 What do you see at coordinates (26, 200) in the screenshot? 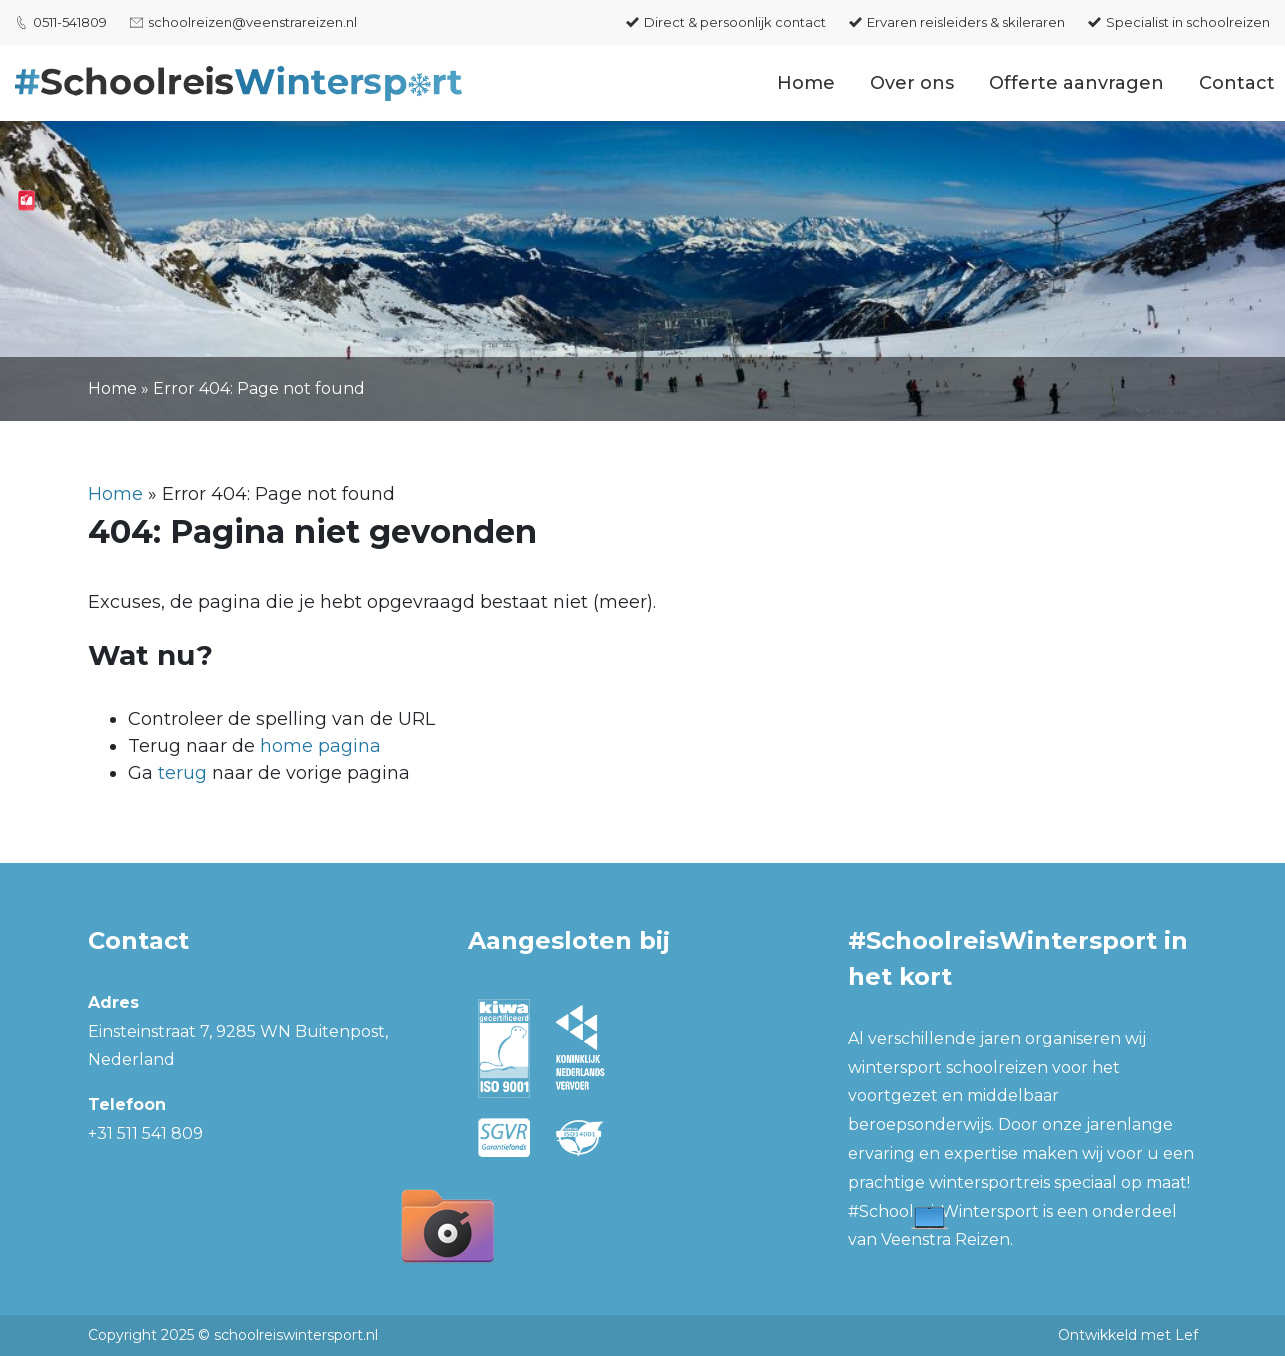
I see `postscript document file type indicator` at bounding box center [26, 200].